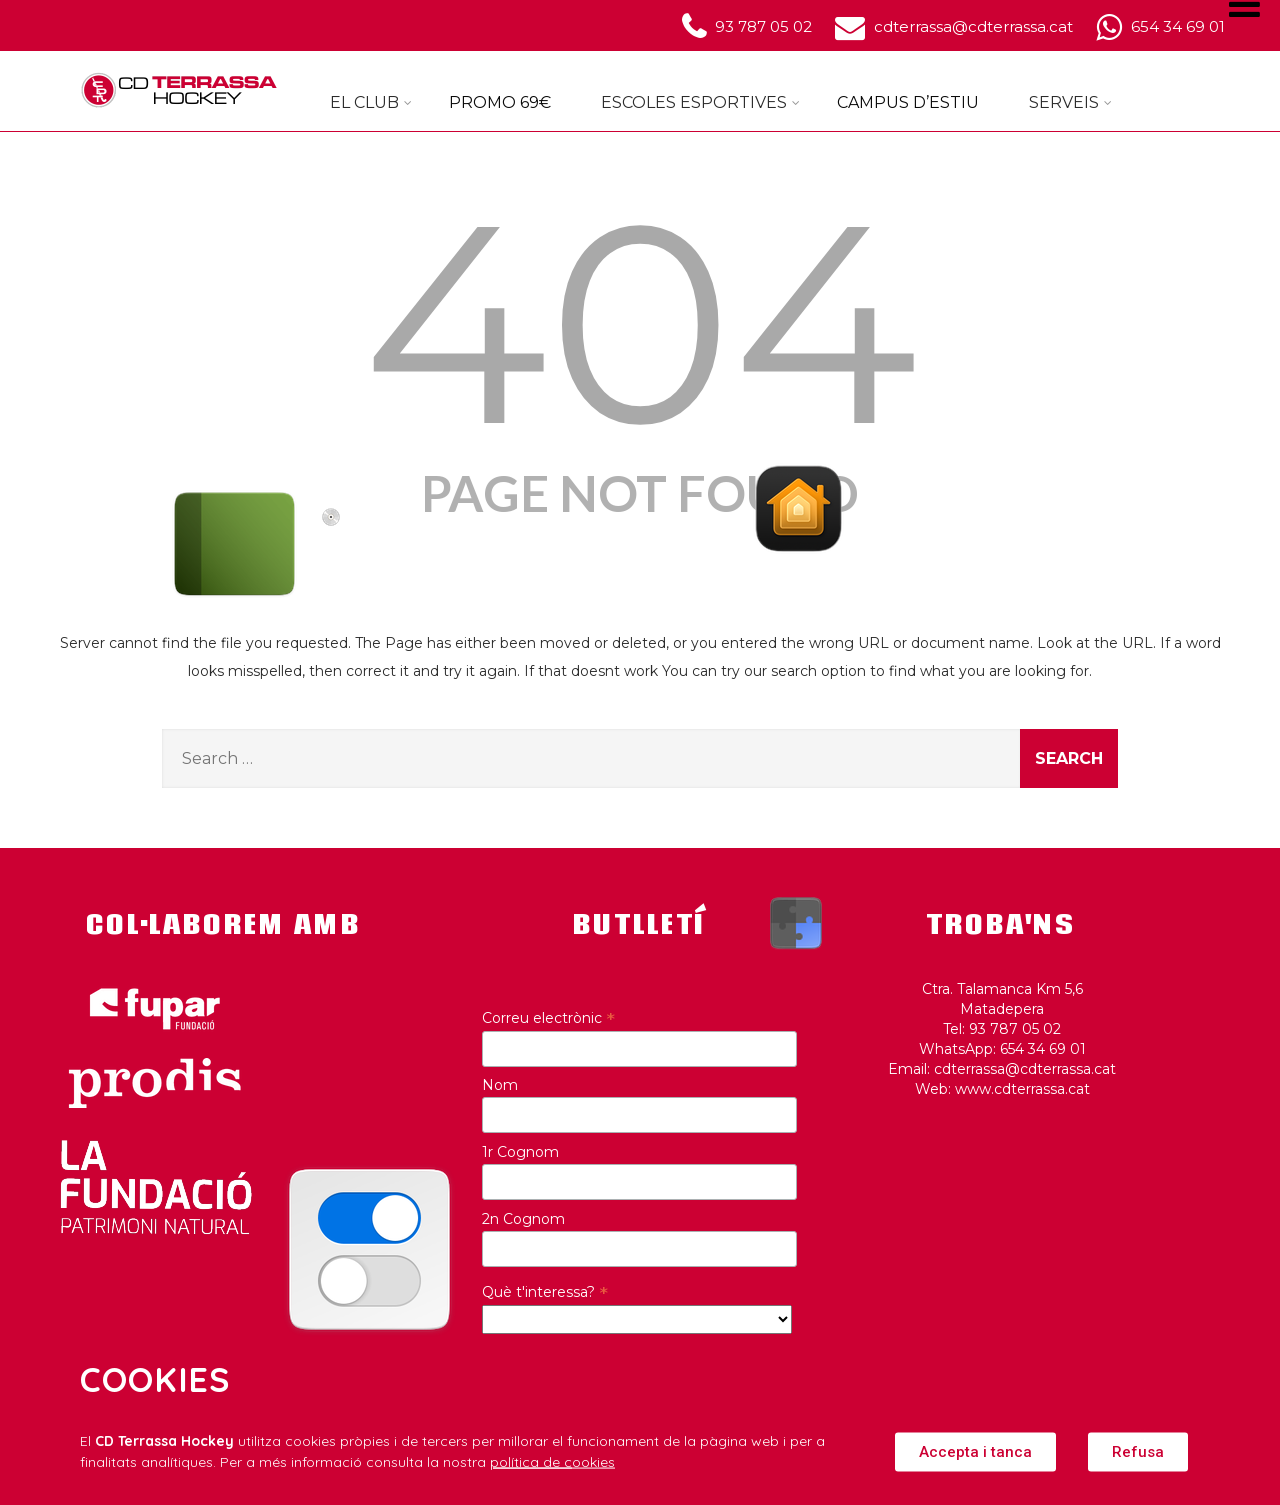  Describe the element at coordinates (796, 923) in the screenshot. I see `manage bluetooth plugins or extensions` at that location.